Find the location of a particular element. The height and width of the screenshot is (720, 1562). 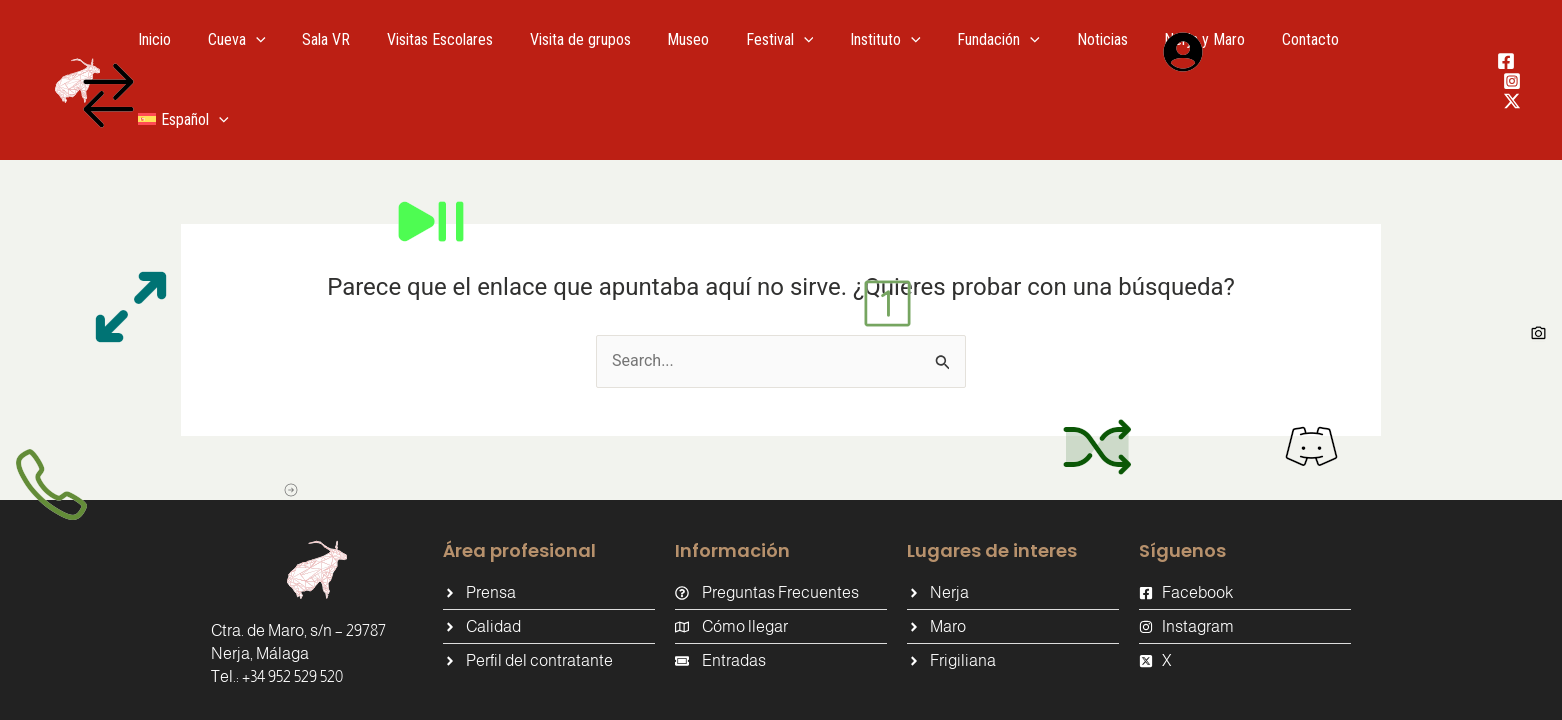

toggle between play and pause for media playback is located at coordinates (431, 219).